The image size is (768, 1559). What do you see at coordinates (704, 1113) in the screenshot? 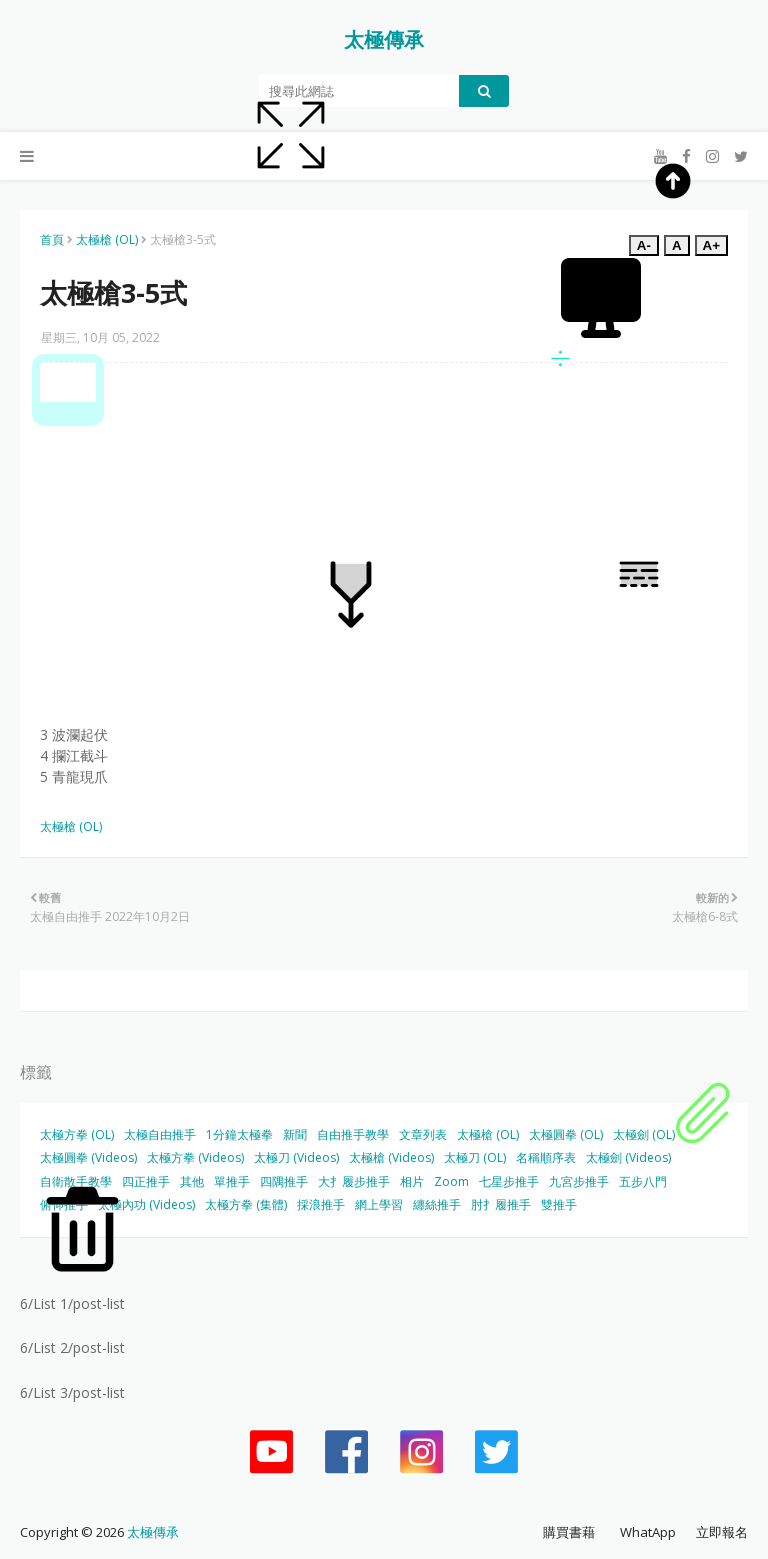
I see `attach a file to your message` at bounding box center [704, 1113].